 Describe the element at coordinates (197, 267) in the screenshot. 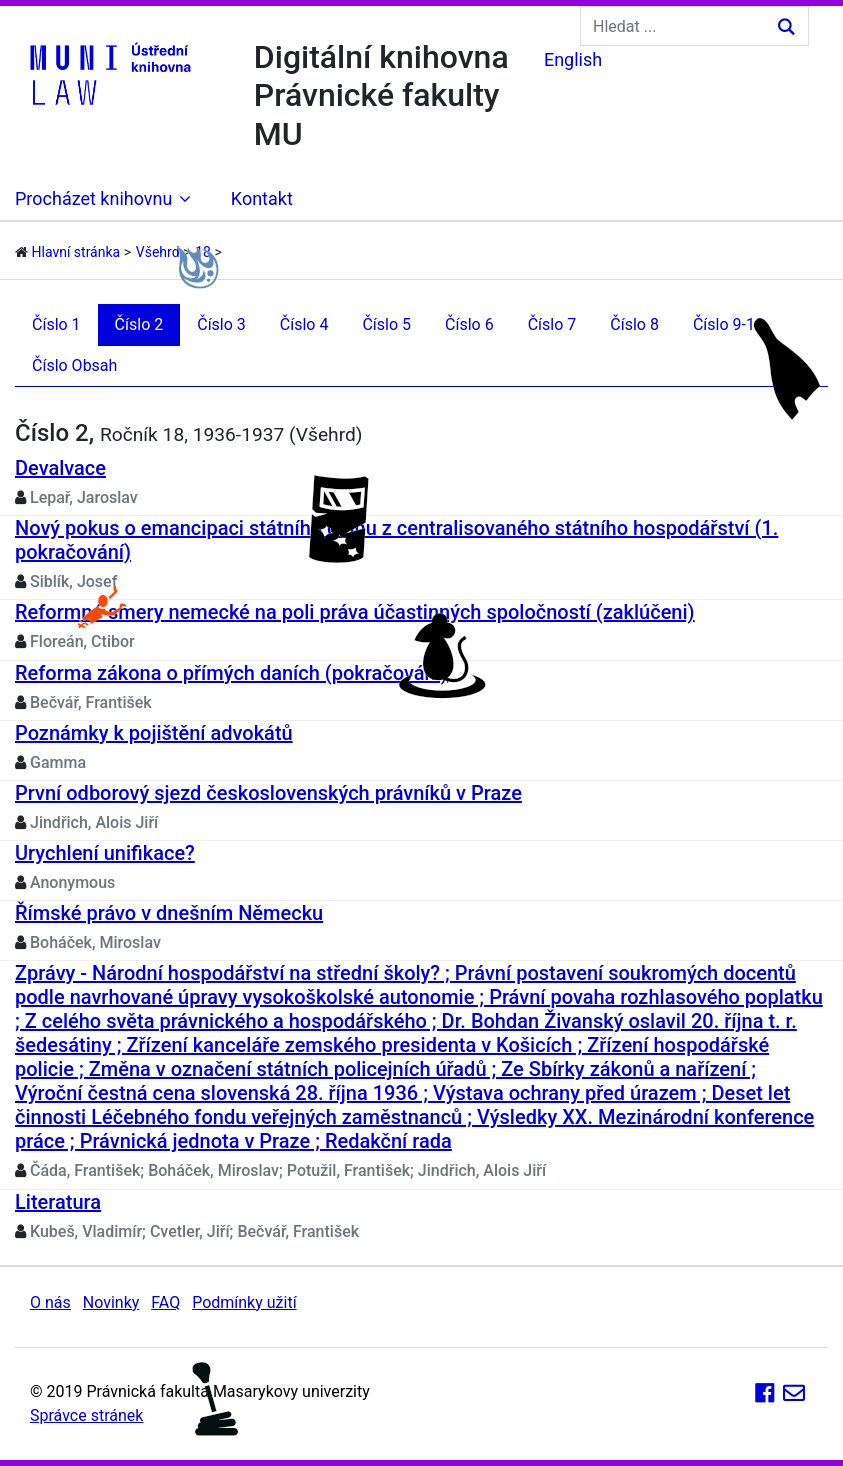

I see `indicates a burning or destroyed document` at that location.